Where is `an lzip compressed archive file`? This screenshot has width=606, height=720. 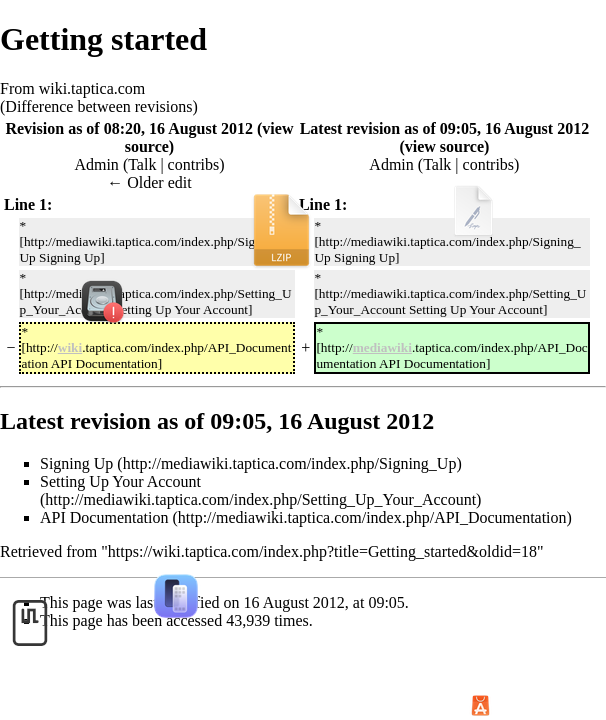 an lzip compressed archive file is located at coordinates (281, 231).